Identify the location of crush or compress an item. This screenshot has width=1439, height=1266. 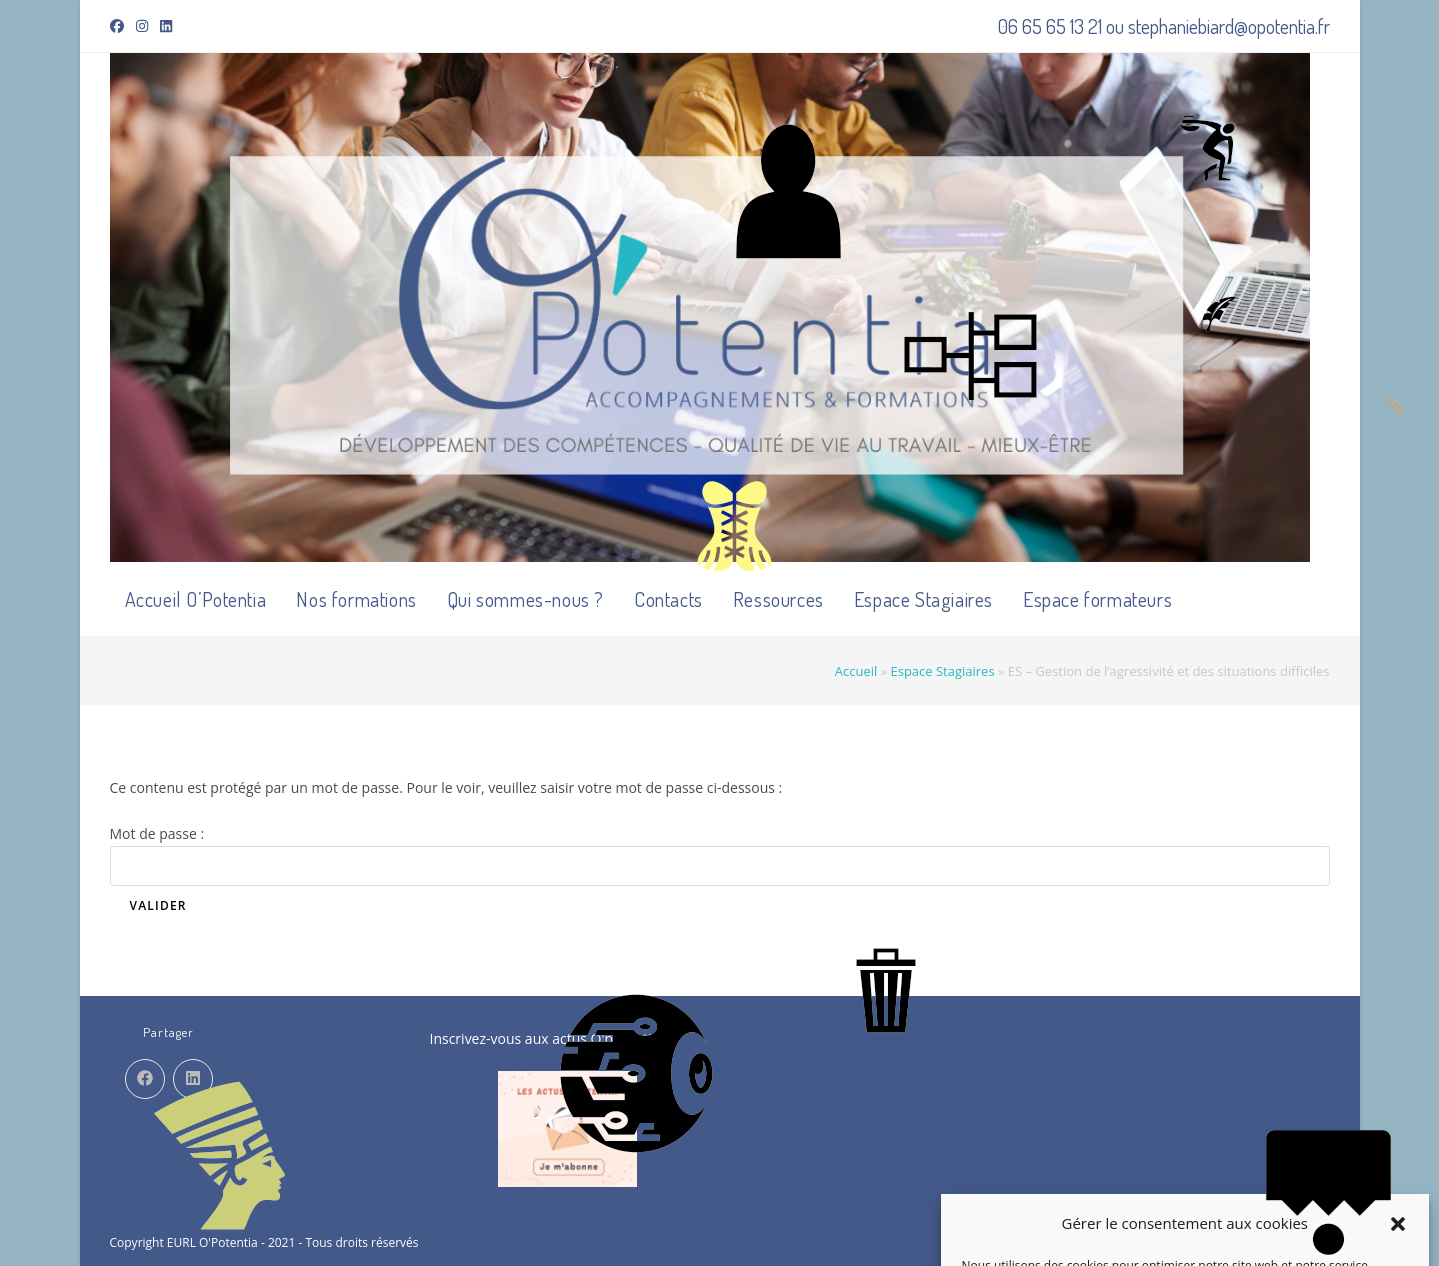
(1328, 1192).